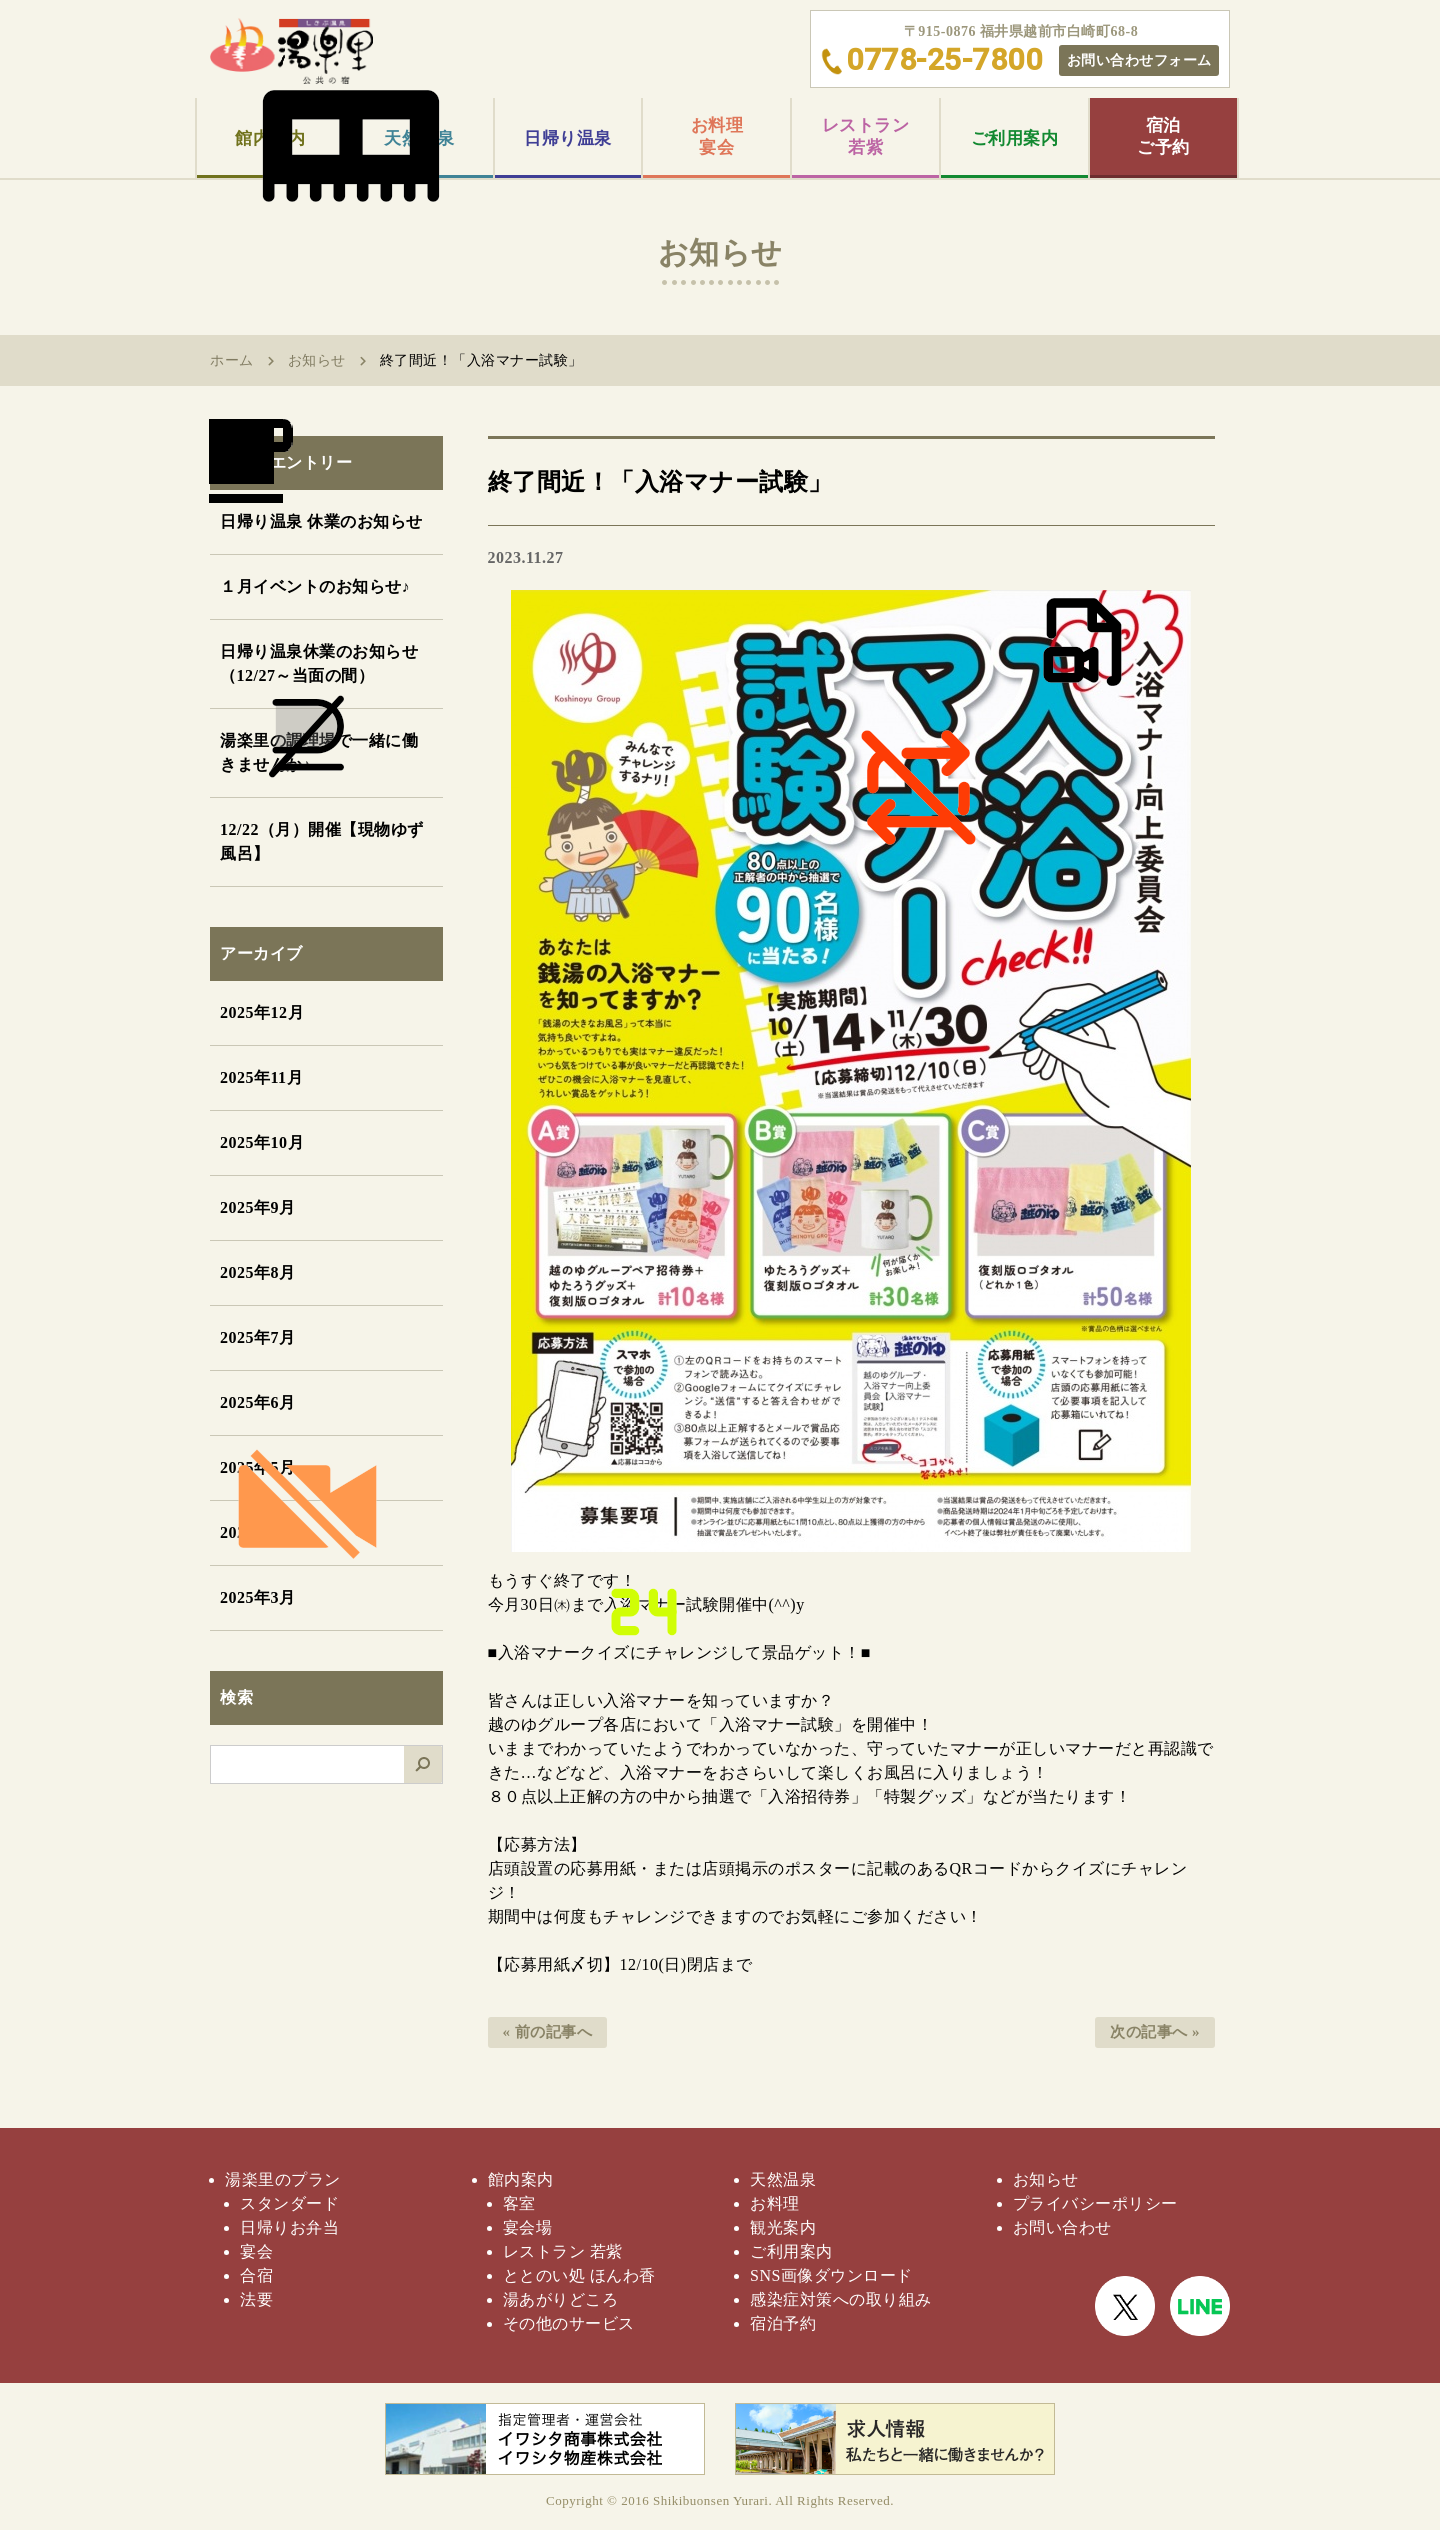 Image resolution: width=1440 pixels, height=2530 pixels. I want to click on indicates set is not a superset of another in mathematical notation, so click(306, 736).